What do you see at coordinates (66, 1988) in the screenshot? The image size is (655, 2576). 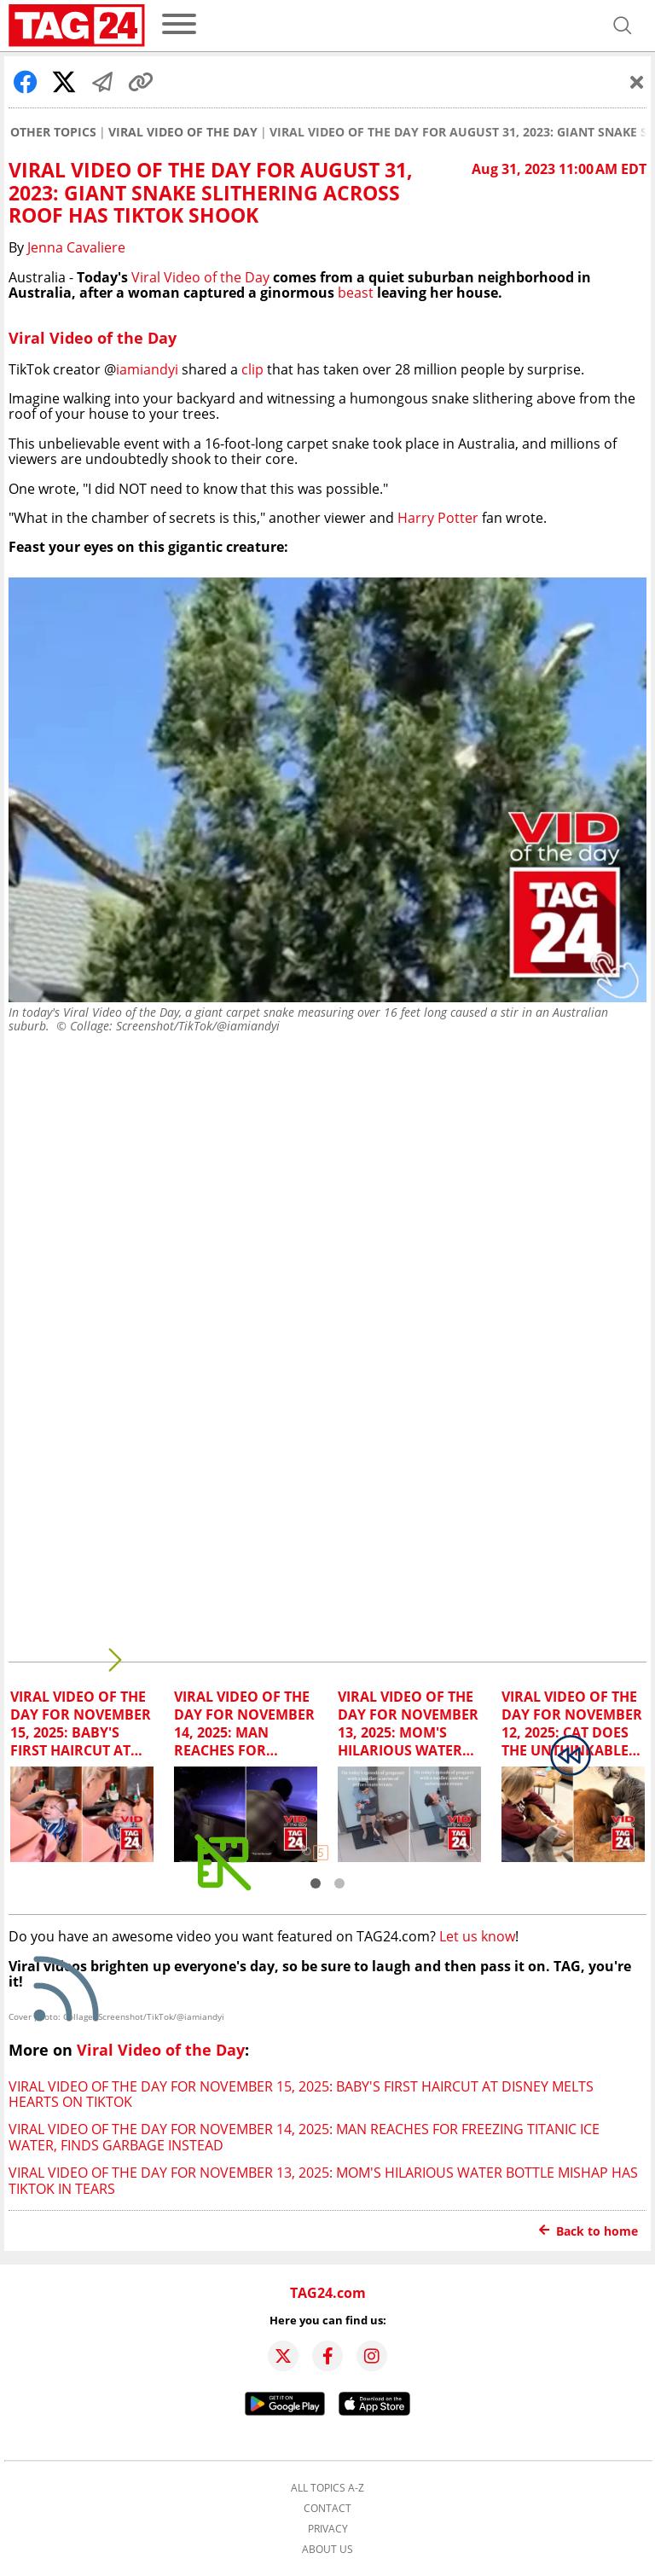 I see `subscribe to RSS feed` at bounding box center [66, 1988].